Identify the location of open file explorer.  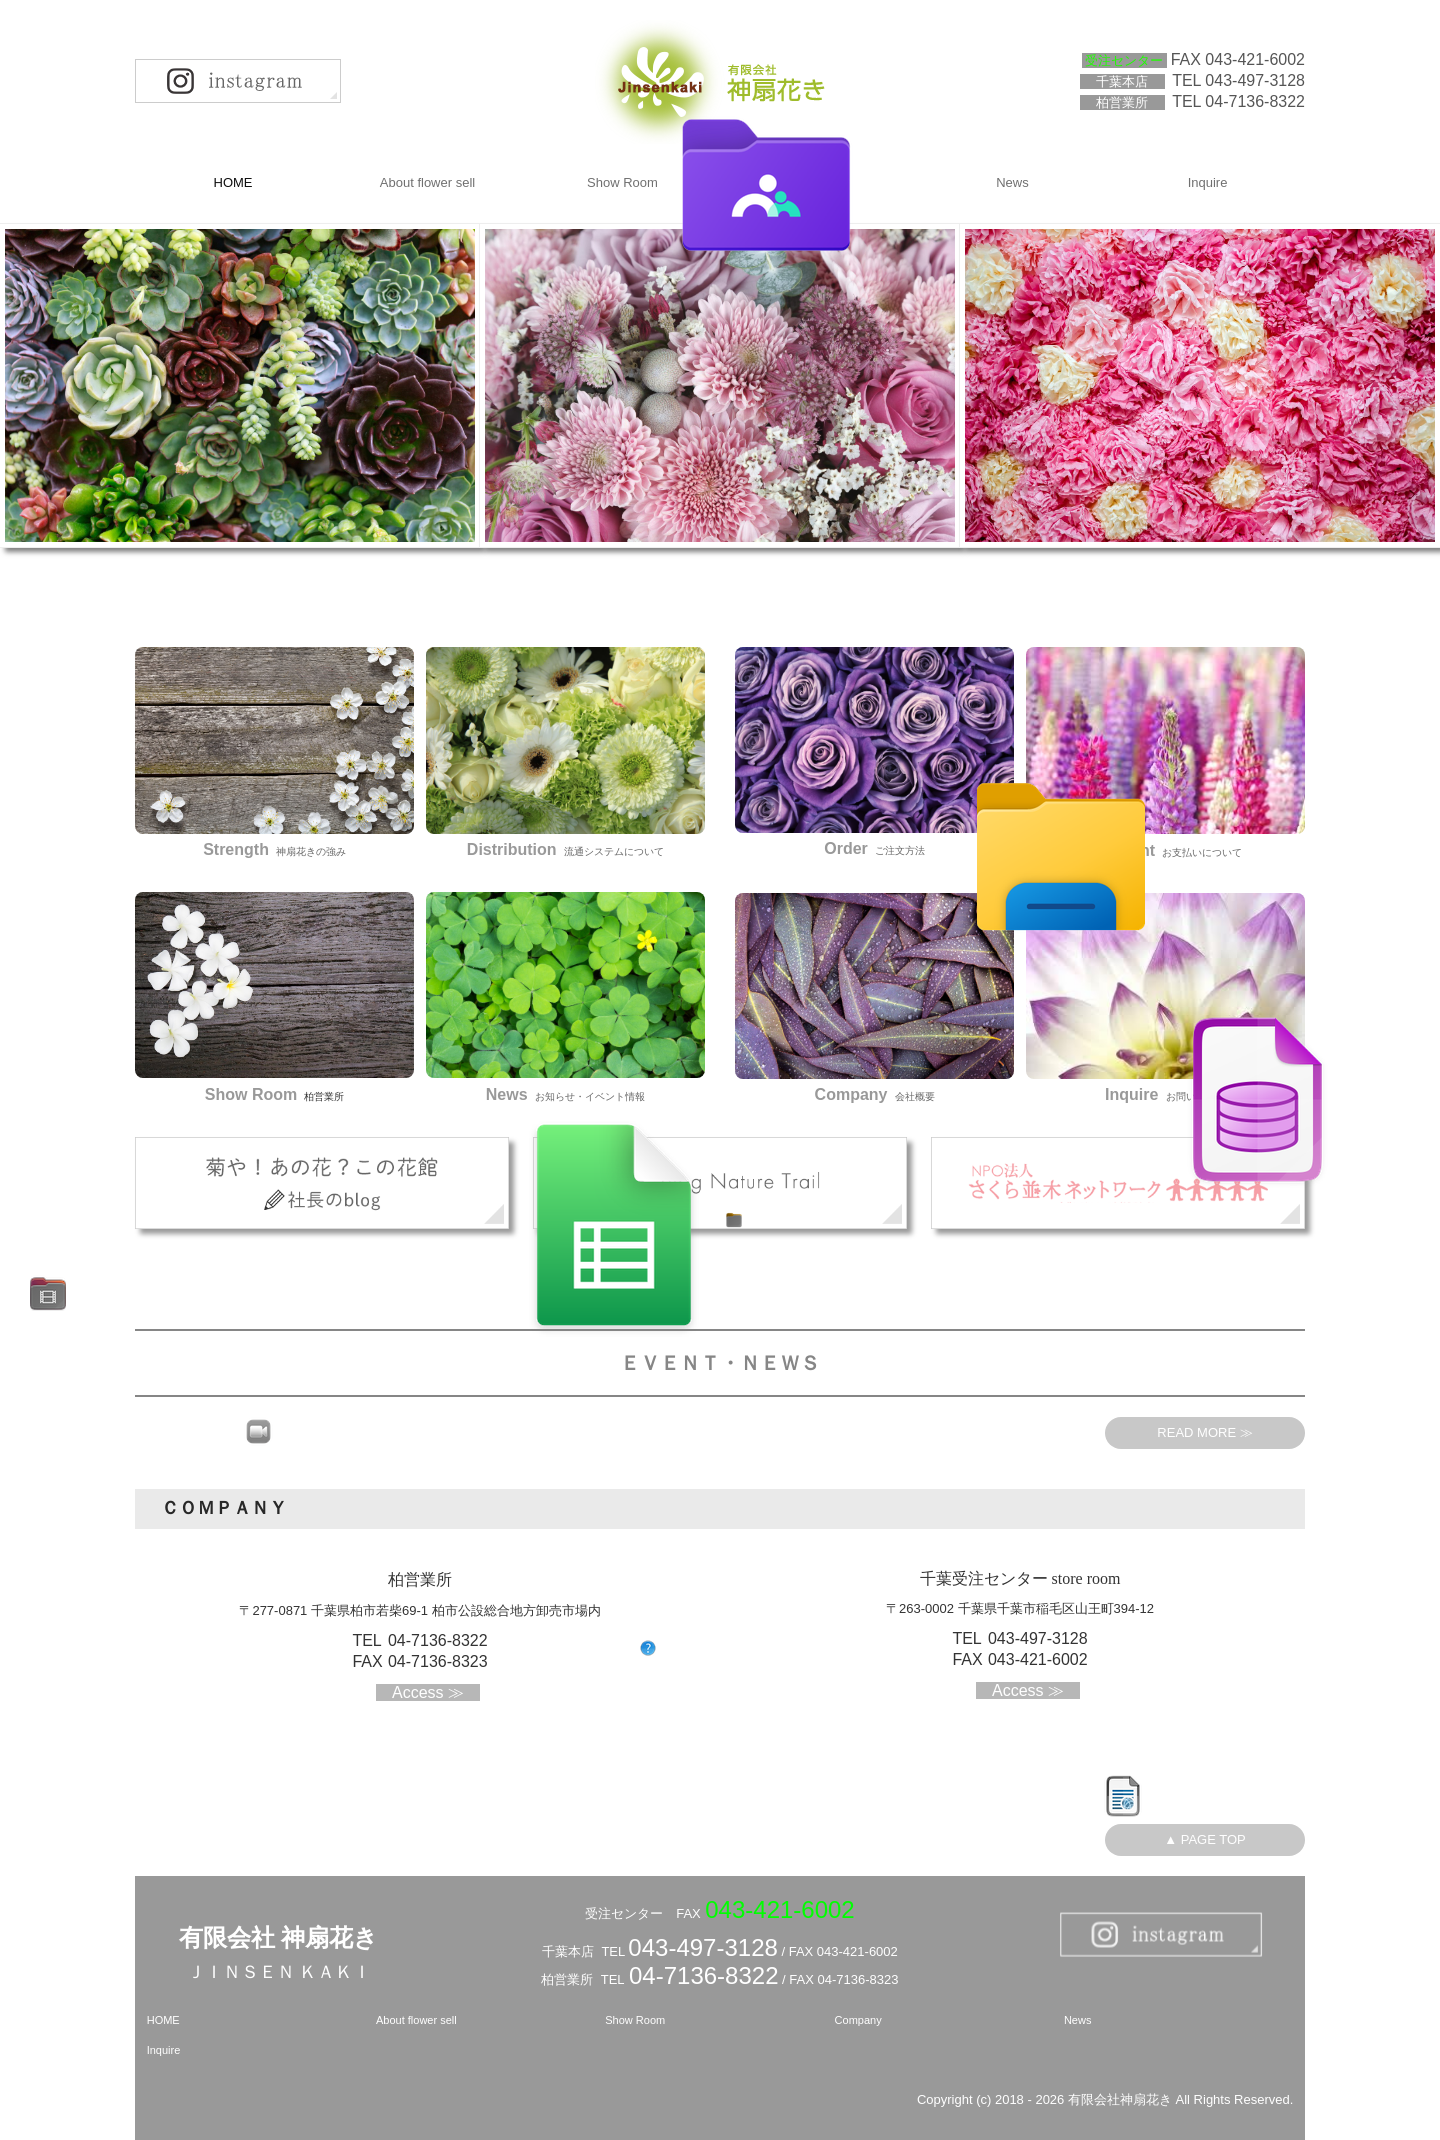
(1061, 854).